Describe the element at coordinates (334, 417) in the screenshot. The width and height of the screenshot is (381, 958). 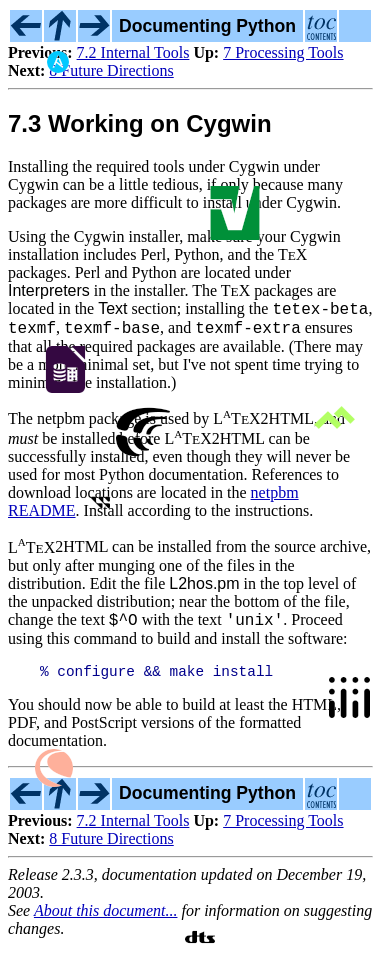
I see `Code Climate logo` at that location.